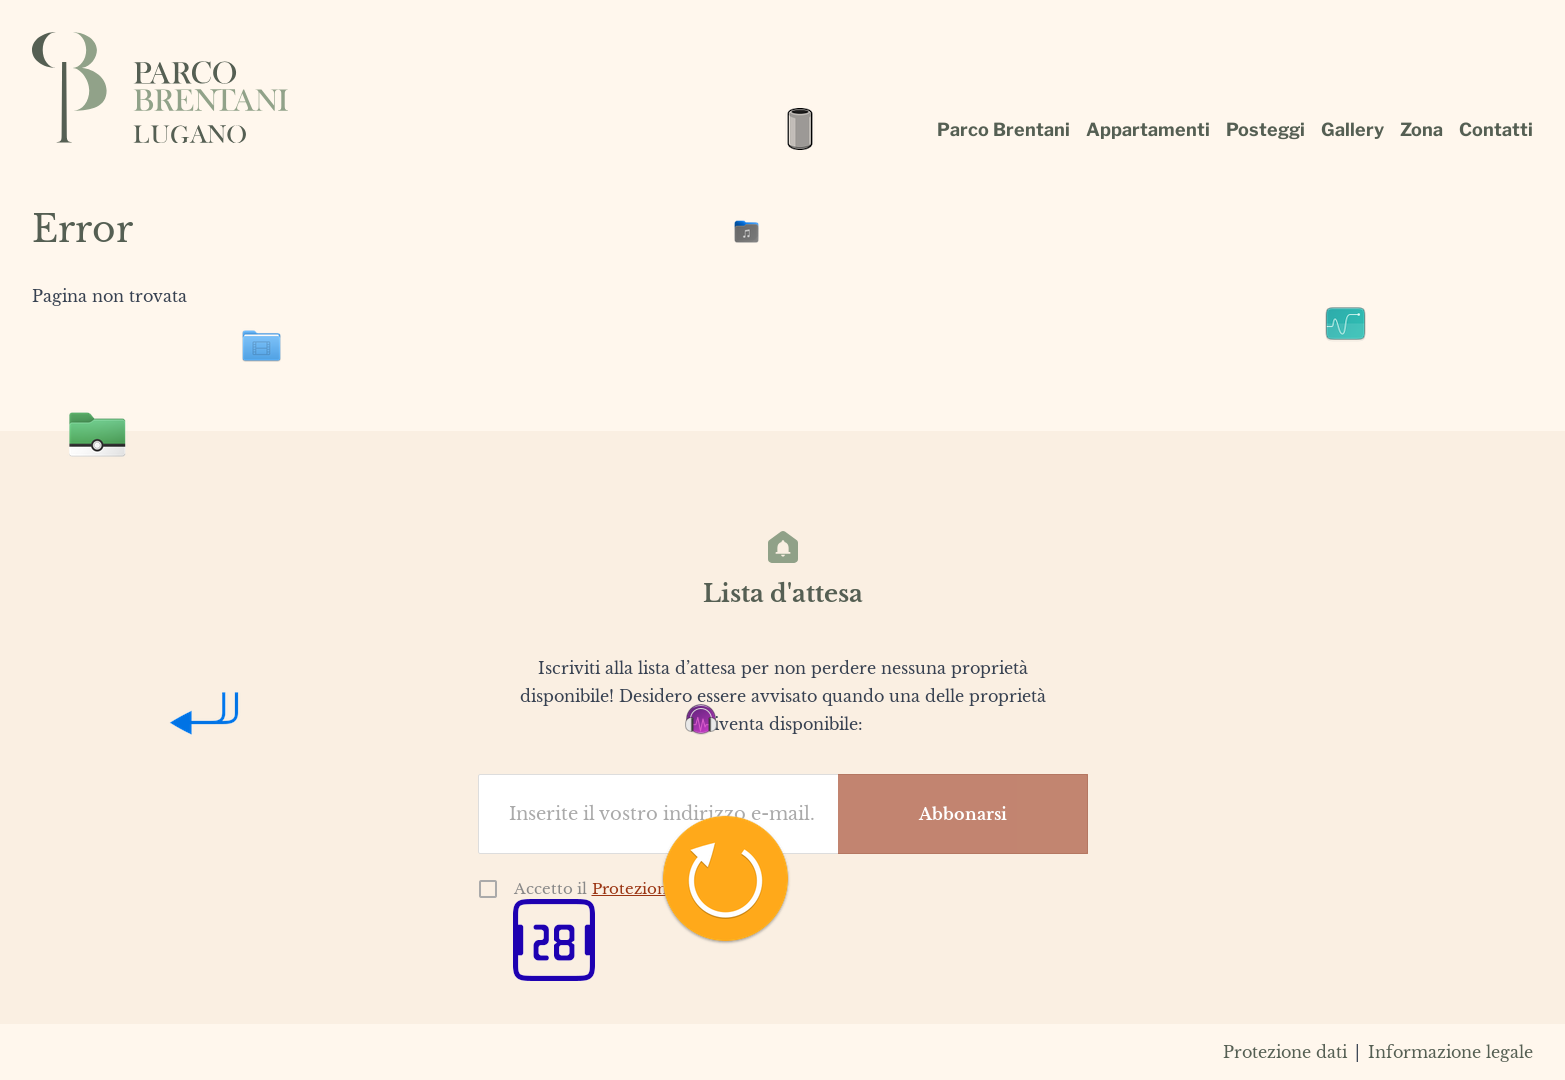 The width and height of the screenshot is (1565, 1080). What do you see at coordinates (701, 719) in the screenshot?
I see `audio output device connected` at bounding box center [701, 719].